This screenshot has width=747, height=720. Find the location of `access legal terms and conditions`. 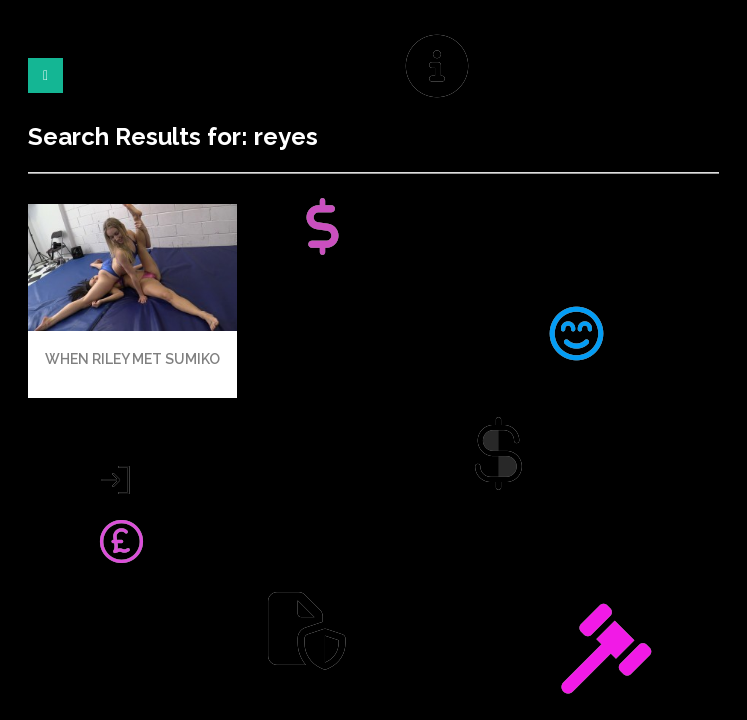

access legal terms and conditions is located at coordinates (603, 651).